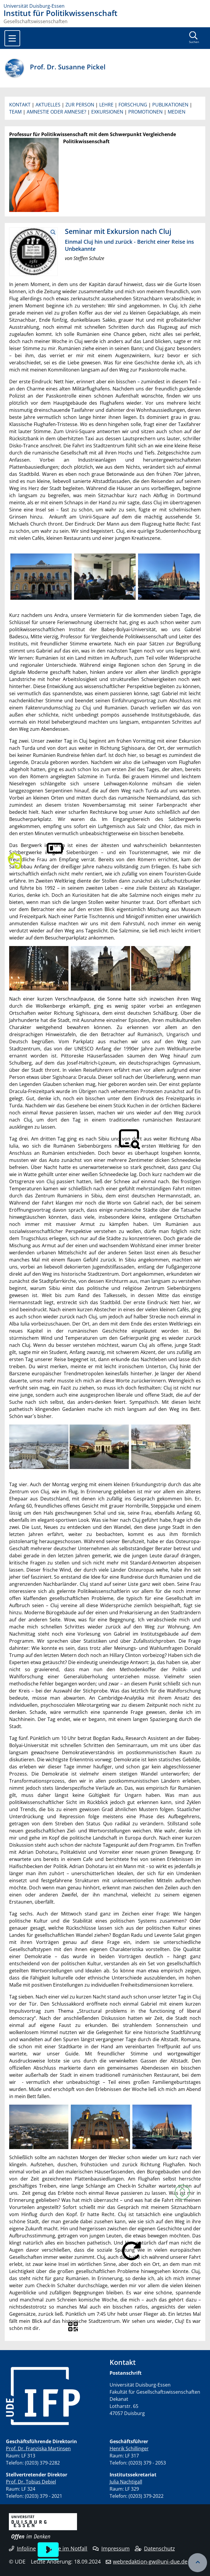 The width and height of the screenshot is (210, 2576). Describe the element at coordinates (182, 2192) in the screenshot. I see `expand or collapse content` at that location.